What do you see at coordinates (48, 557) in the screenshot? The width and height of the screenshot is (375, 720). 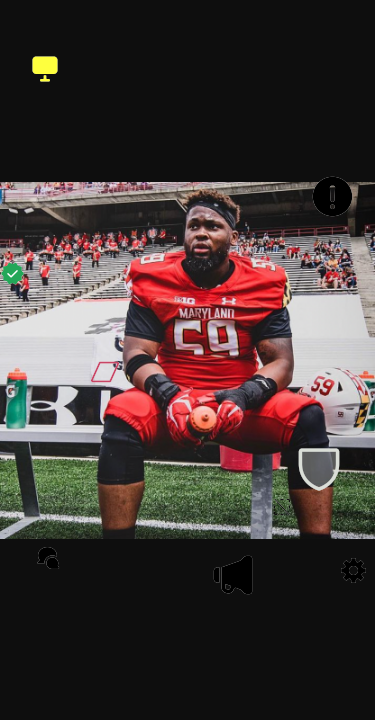 I see `access a forum channel` at bounding box center [48, 557].